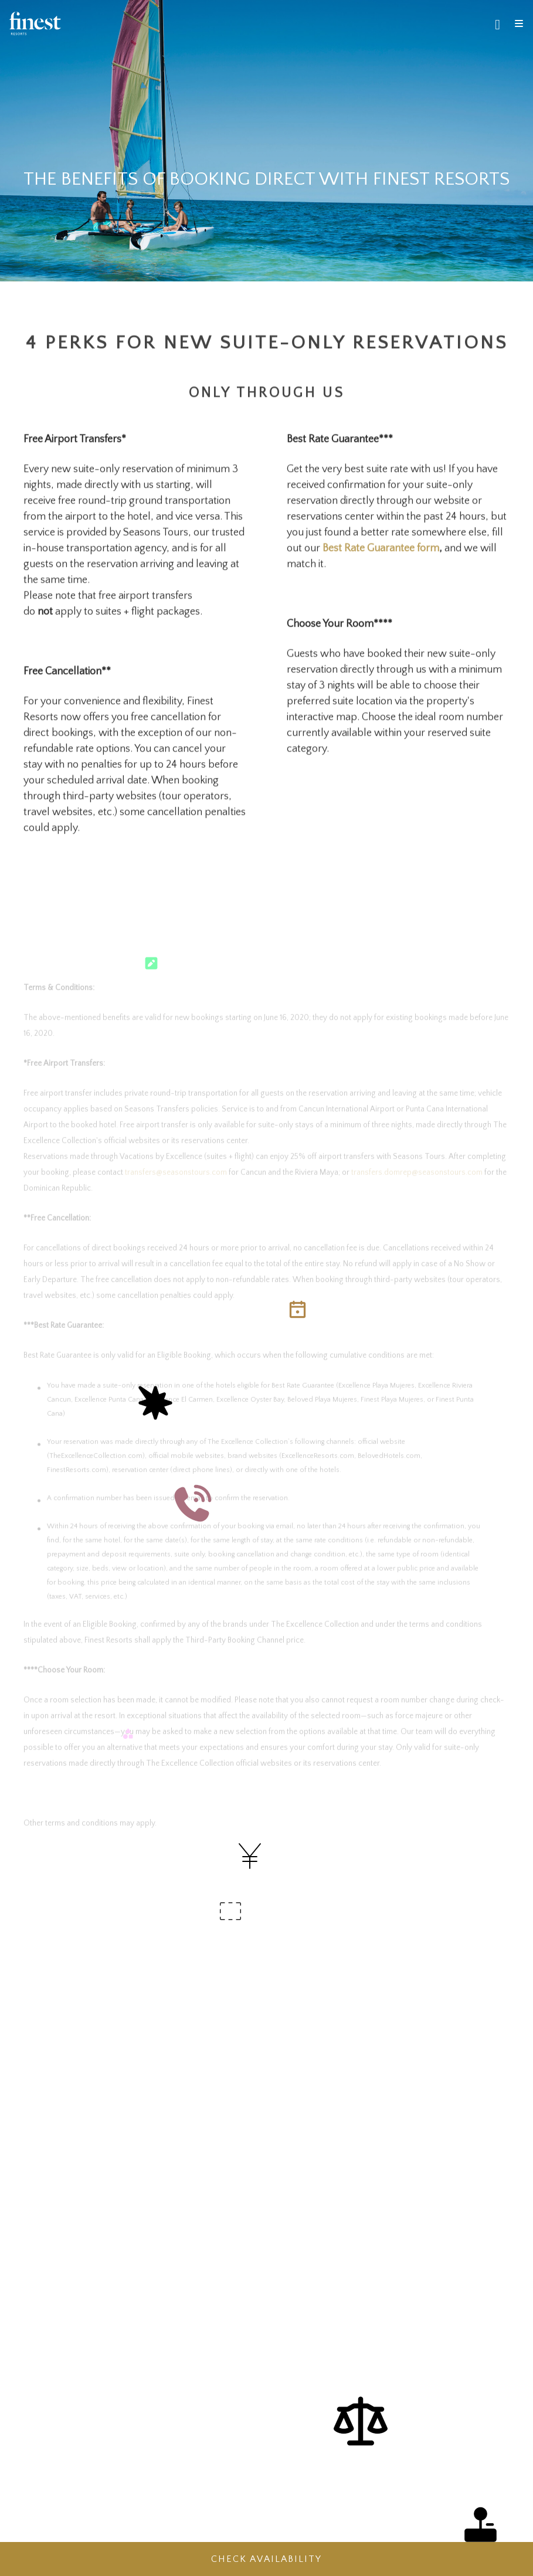 Image resolution: width=533 pixels, height=2576 pixels. What do you see at coordinates (361, 2424) in the screenshot?
I see `view license or legal information` at bounding box center [361, 2424].